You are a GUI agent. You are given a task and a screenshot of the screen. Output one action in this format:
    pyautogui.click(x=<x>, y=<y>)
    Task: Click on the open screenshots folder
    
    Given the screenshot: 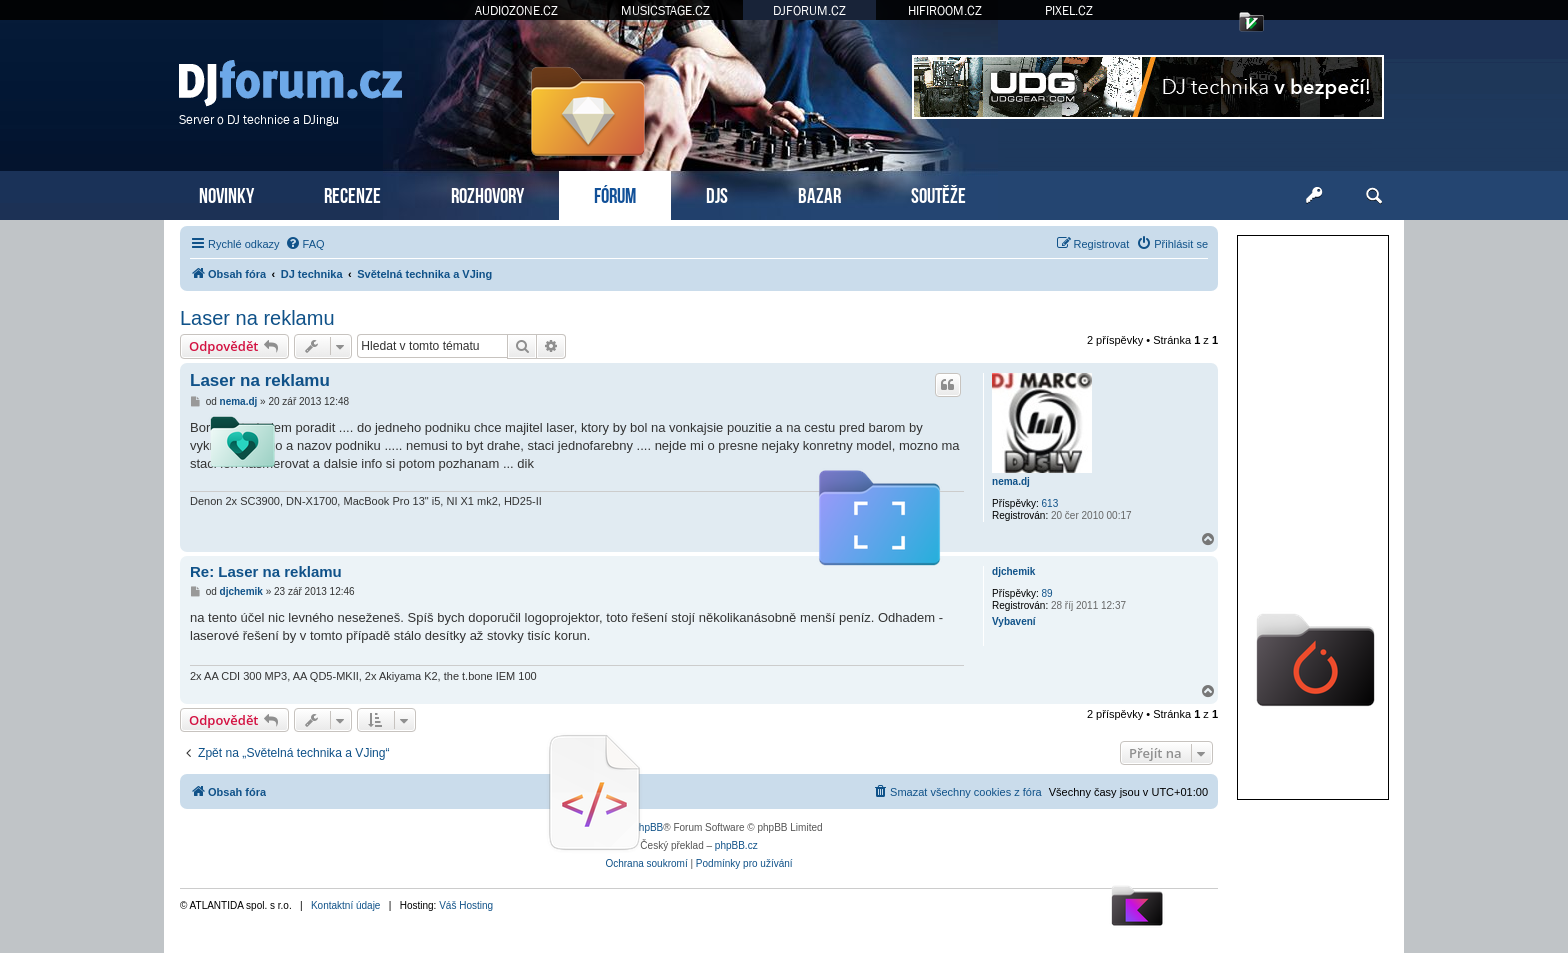 What is the action you would take?
    pyautogui.click(x=879, y=521)
    